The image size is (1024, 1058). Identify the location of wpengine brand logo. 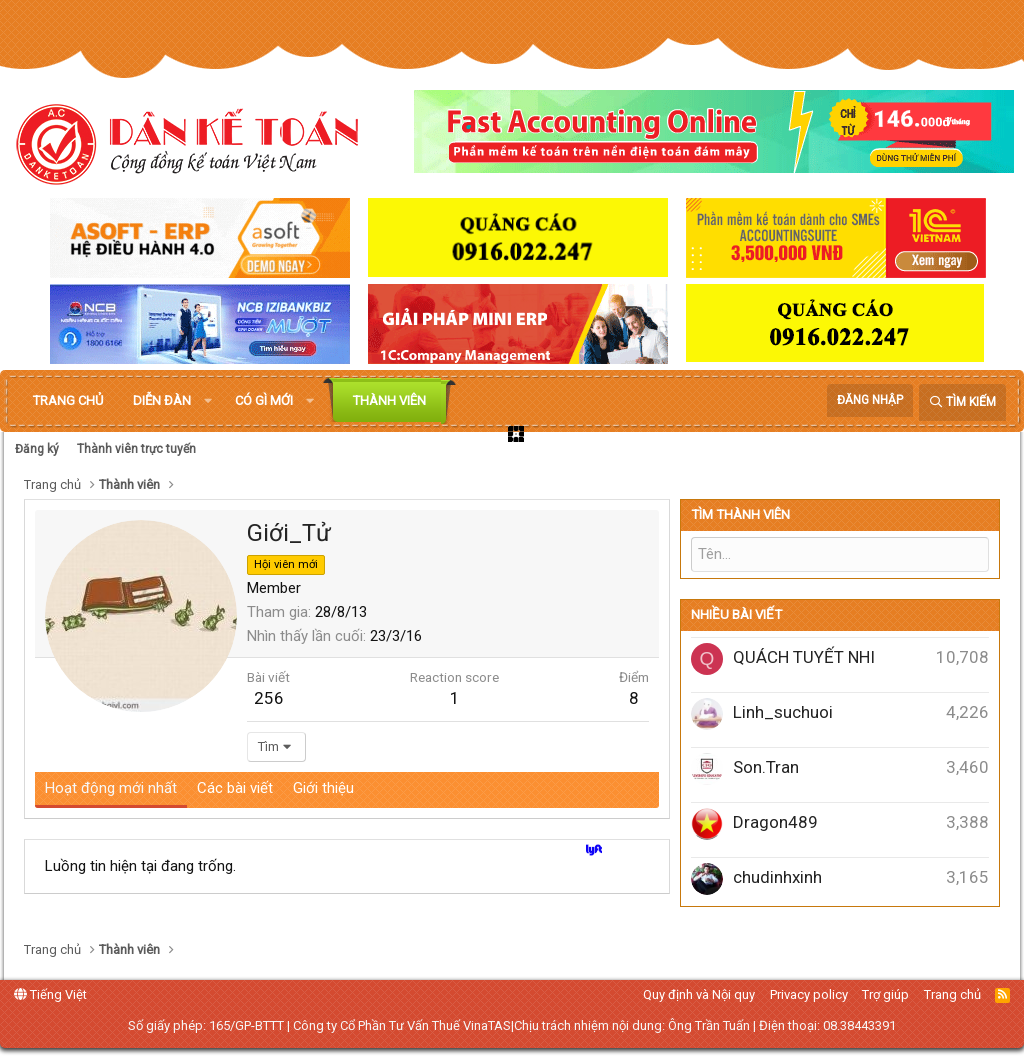
(516, 434).